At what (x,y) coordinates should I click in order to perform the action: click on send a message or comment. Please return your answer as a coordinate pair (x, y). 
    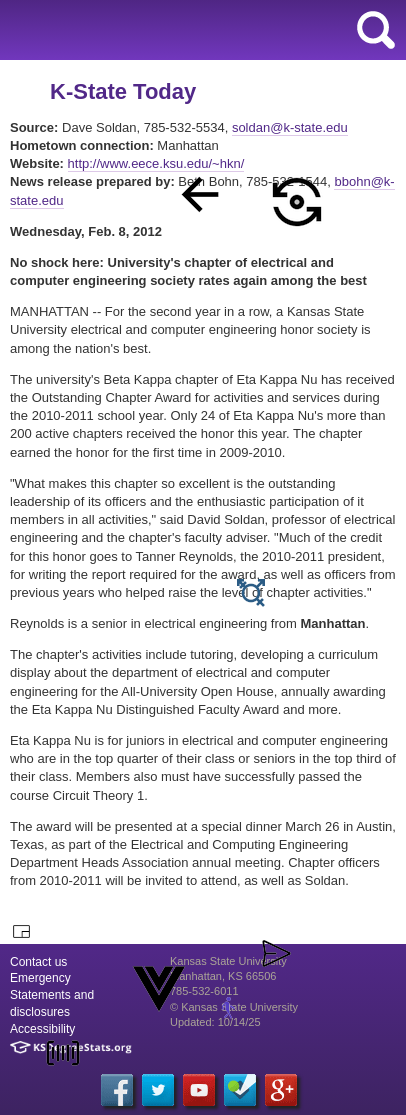
    Looking at the image, I should click on (276, 953).